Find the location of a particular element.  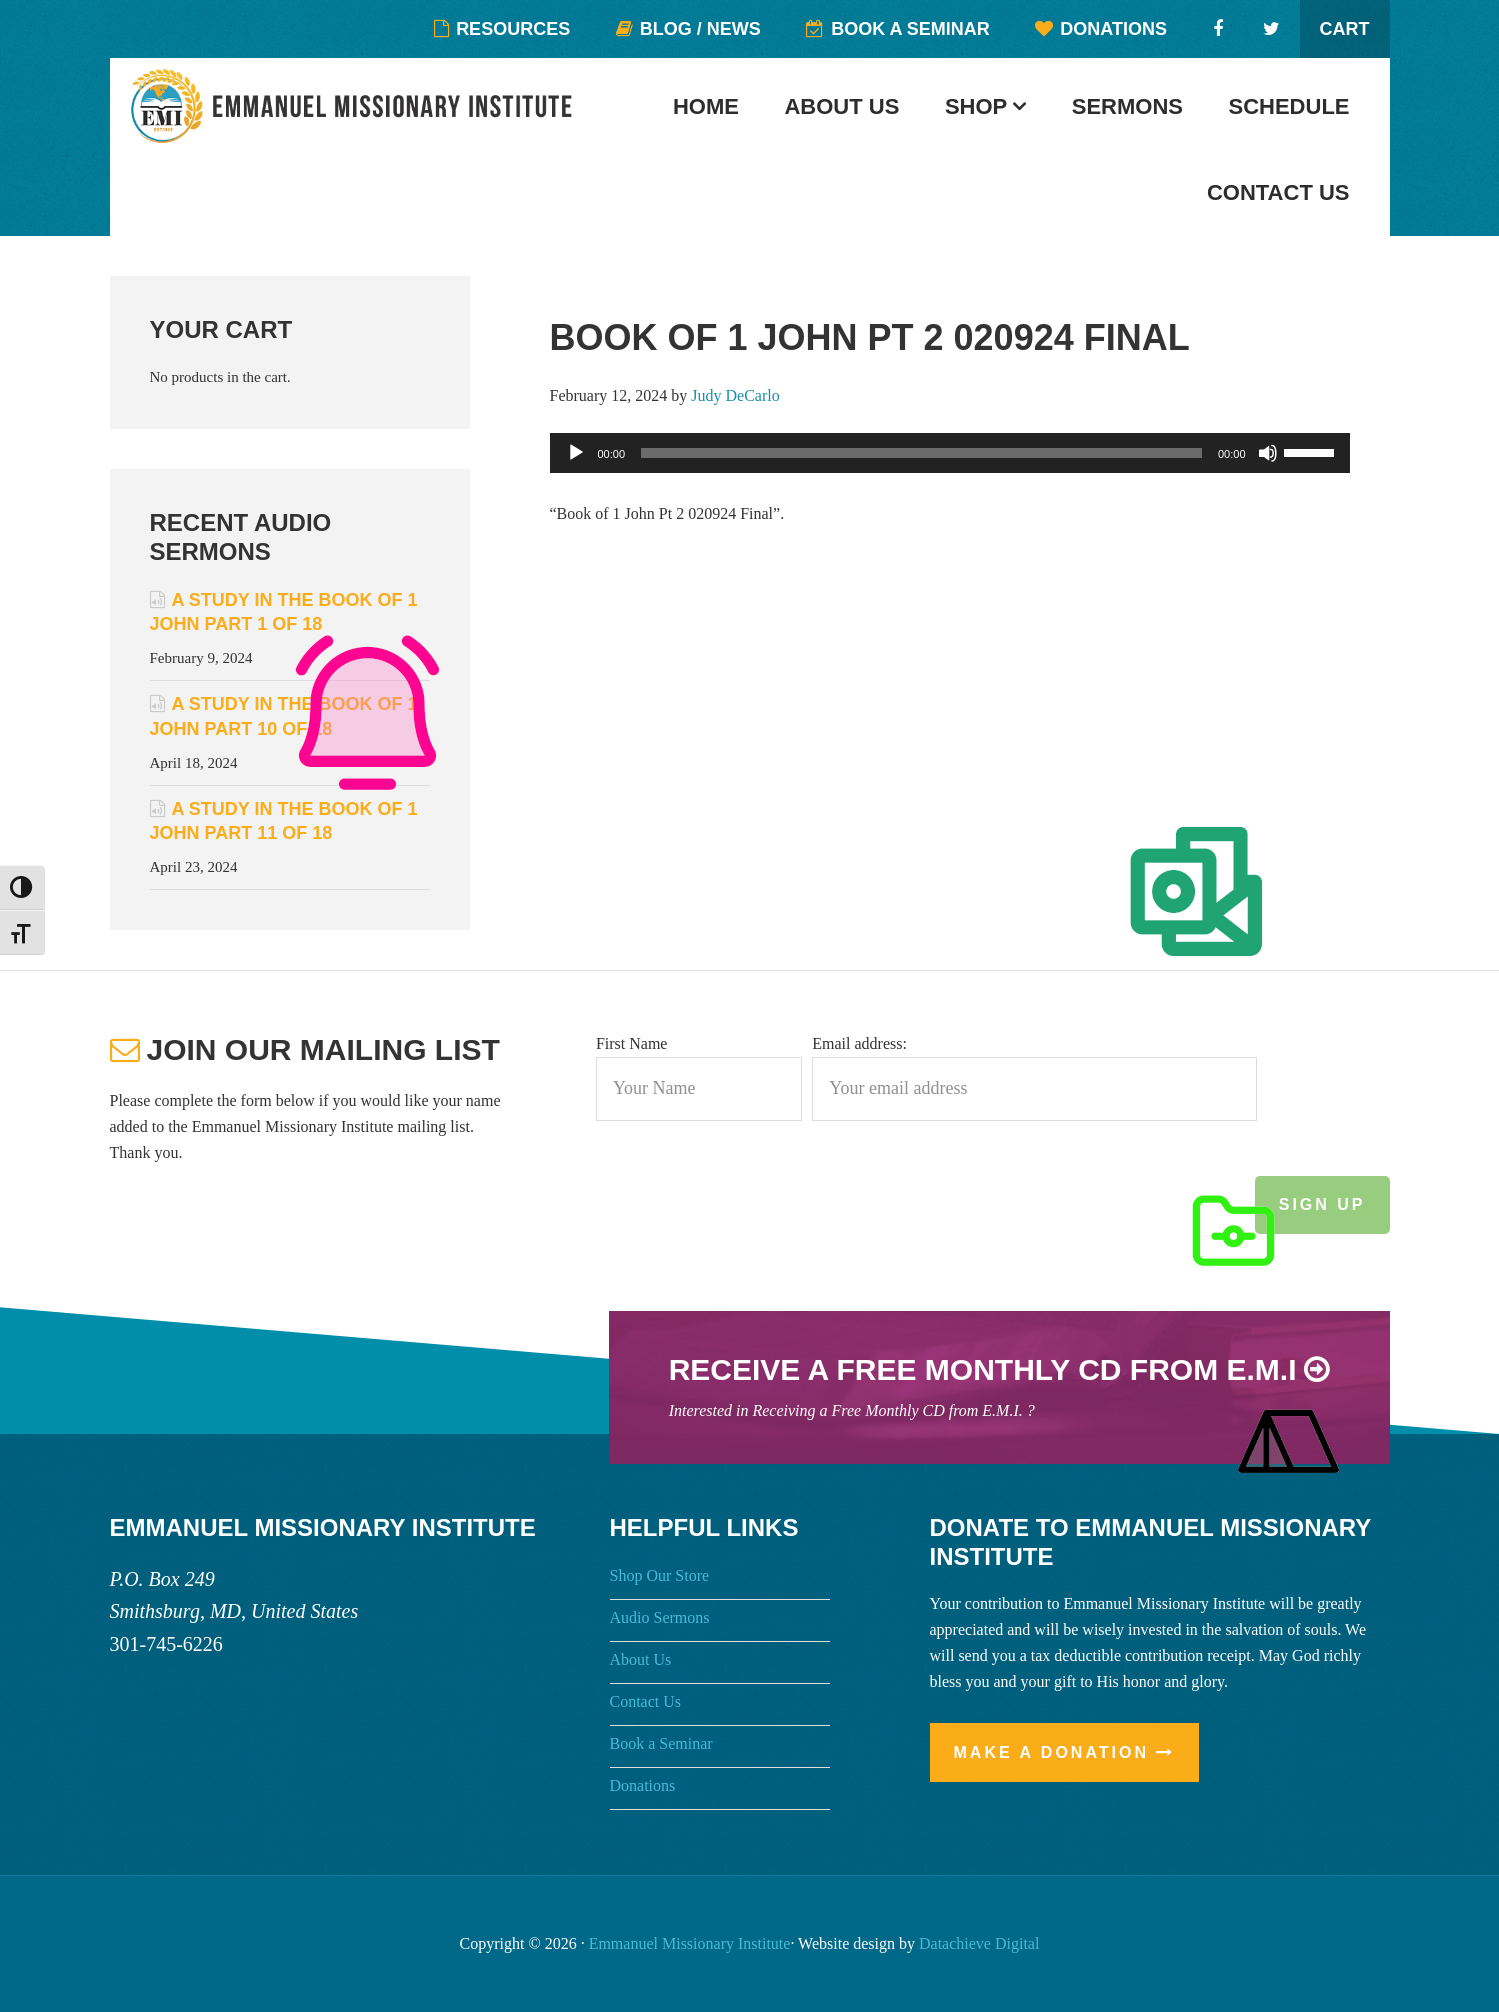

indicates new notifications or alerts is located at coordinates (367, 715).